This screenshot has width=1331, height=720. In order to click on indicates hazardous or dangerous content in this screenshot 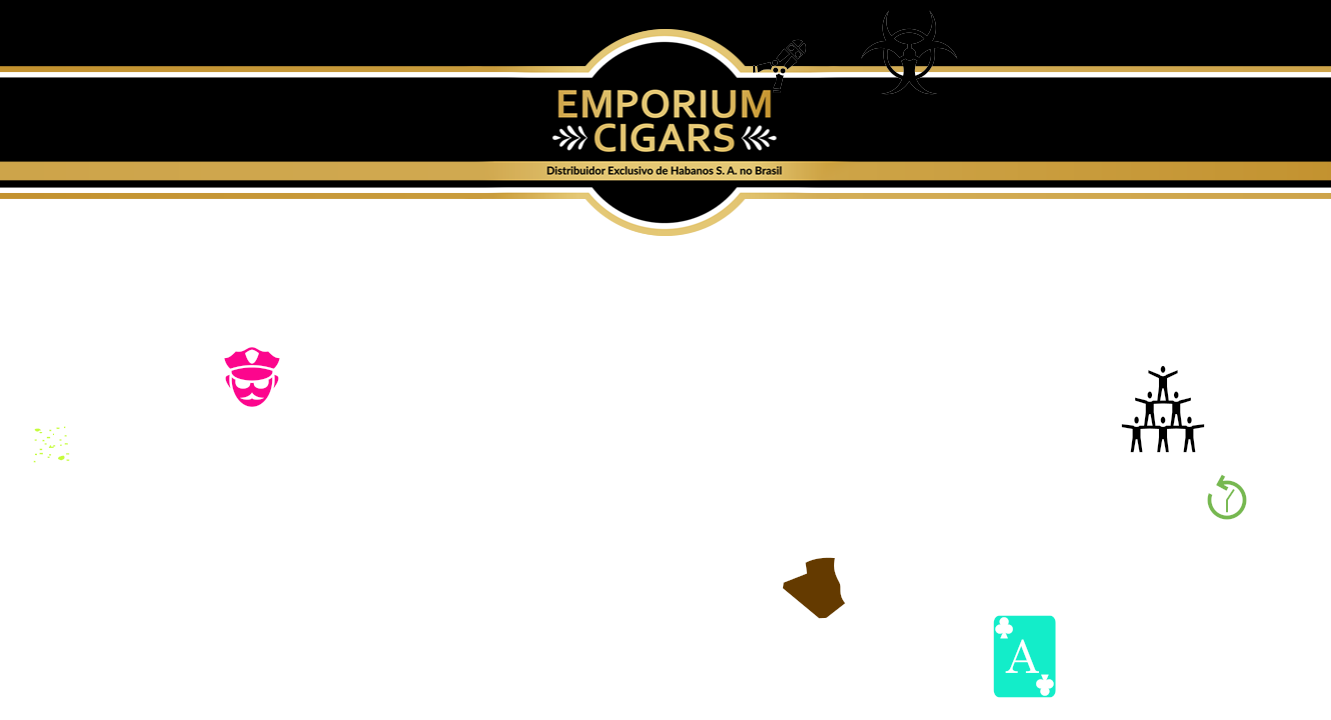, I will do `click(909, 54)`.